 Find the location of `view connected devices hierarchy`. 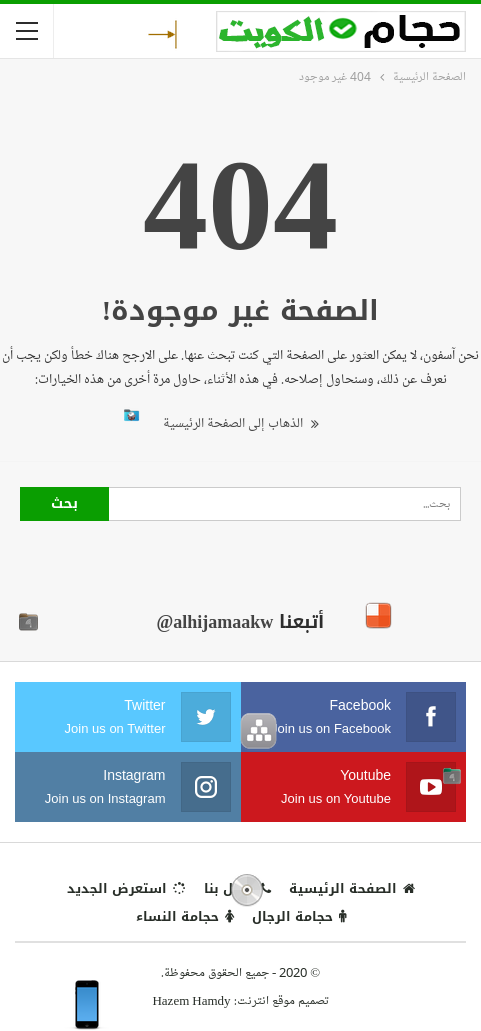

view connected devices hierarchy is located at coordinates (258, 731).